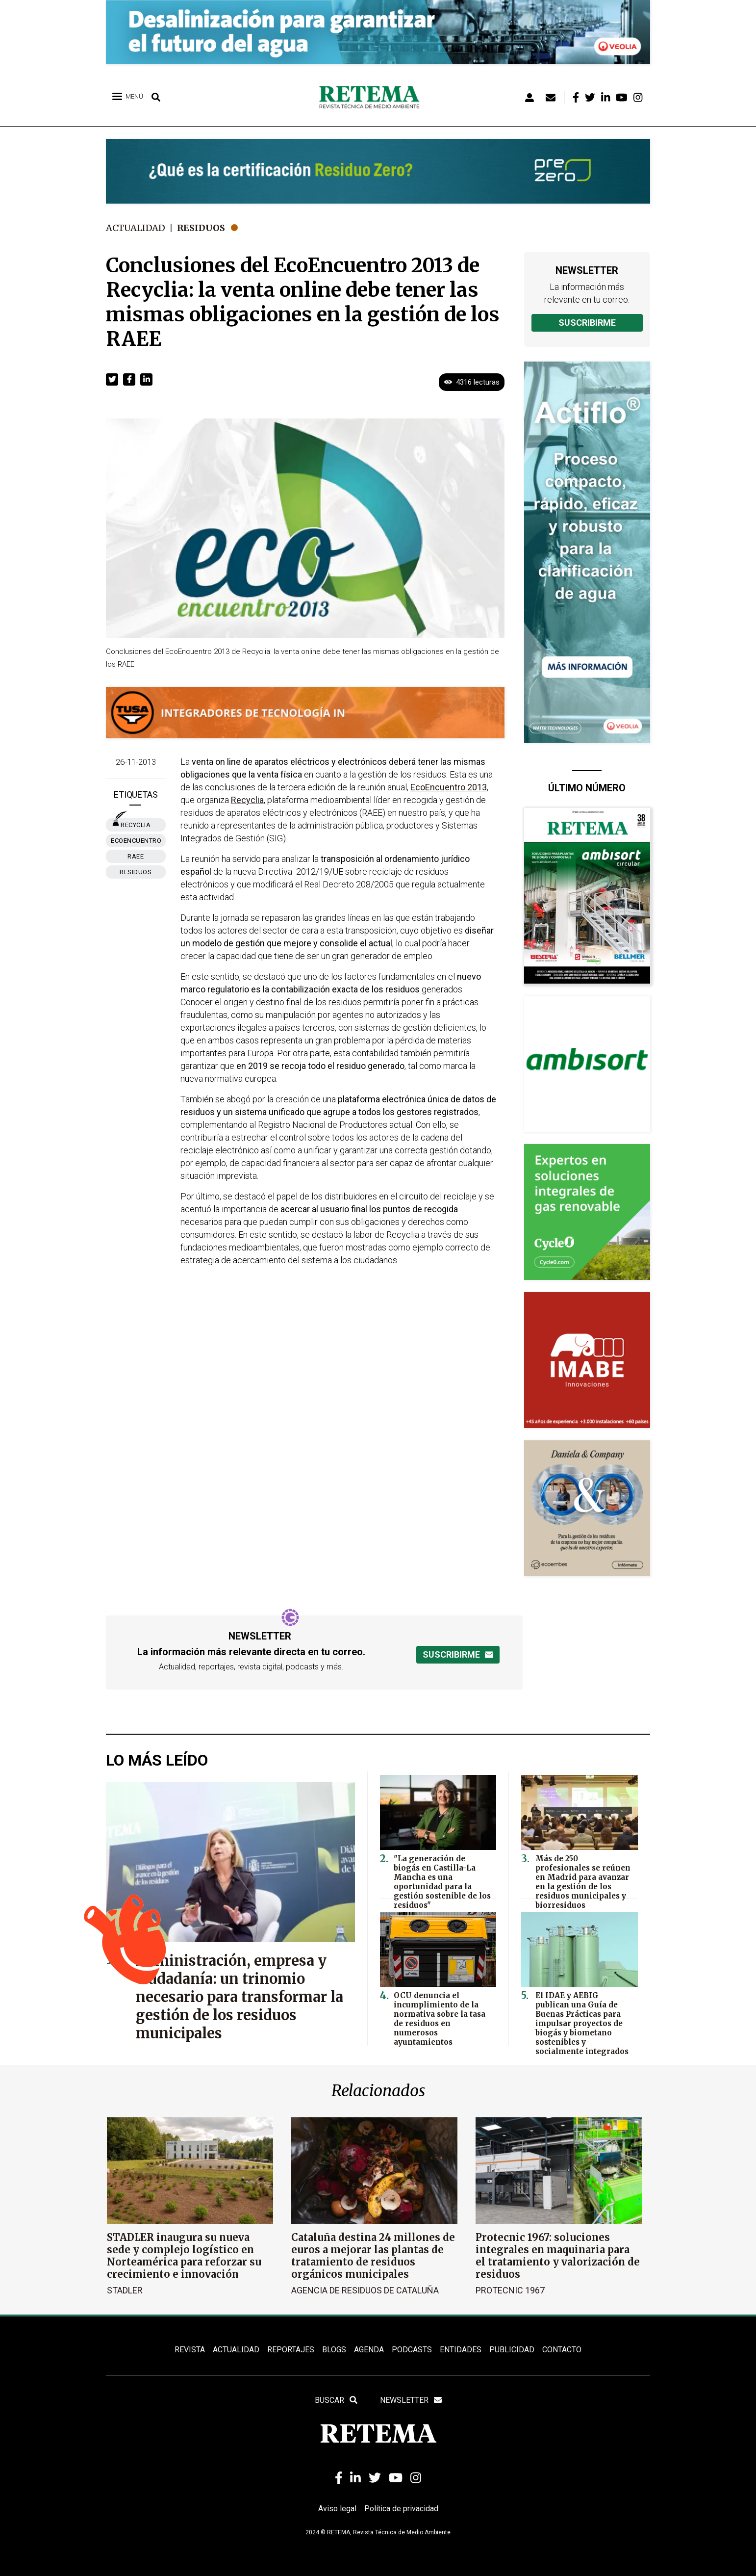 This screenshot has width=756, height=2576. What do you see at coordinates (126, 1939) in the screenshot?
I see `view health or vital statistics` at bounding box center [126, 1939].